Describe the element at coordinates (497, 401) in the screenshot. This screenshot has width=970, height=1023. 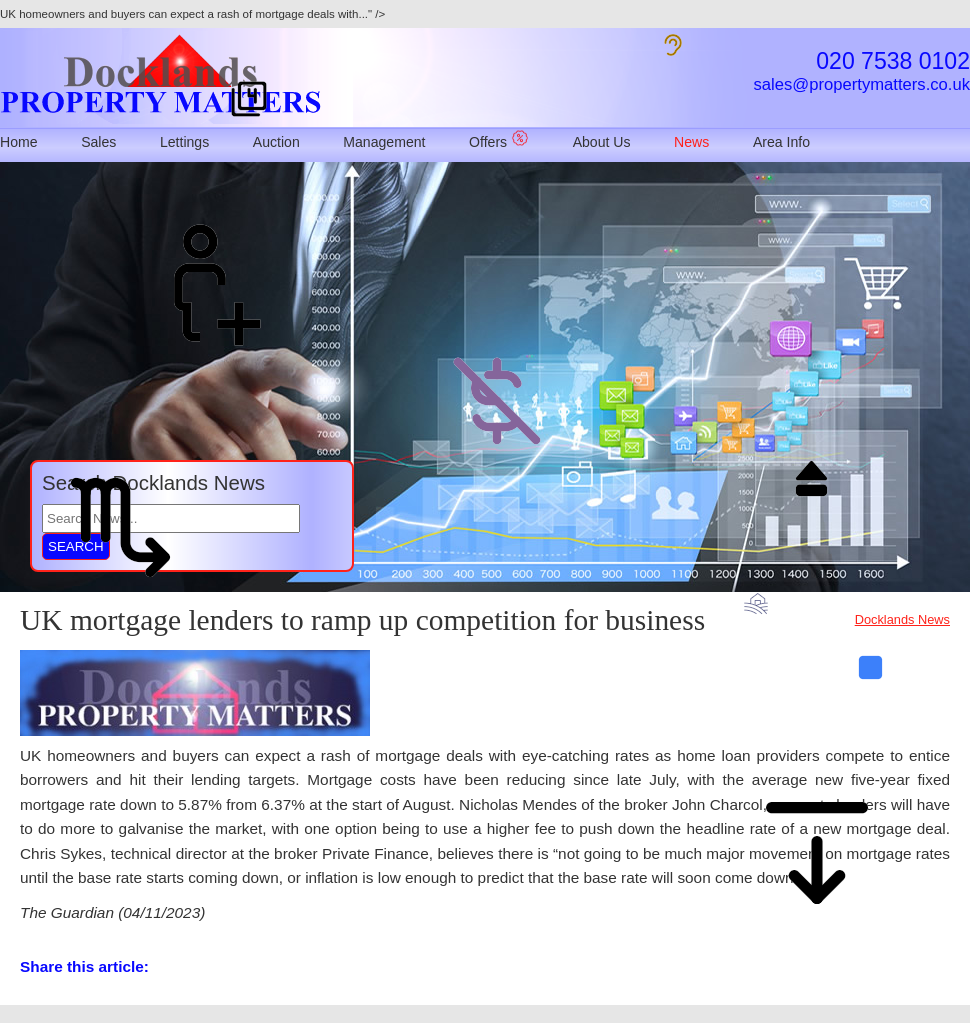
I see `indicates a free or no-cost item` at that location.